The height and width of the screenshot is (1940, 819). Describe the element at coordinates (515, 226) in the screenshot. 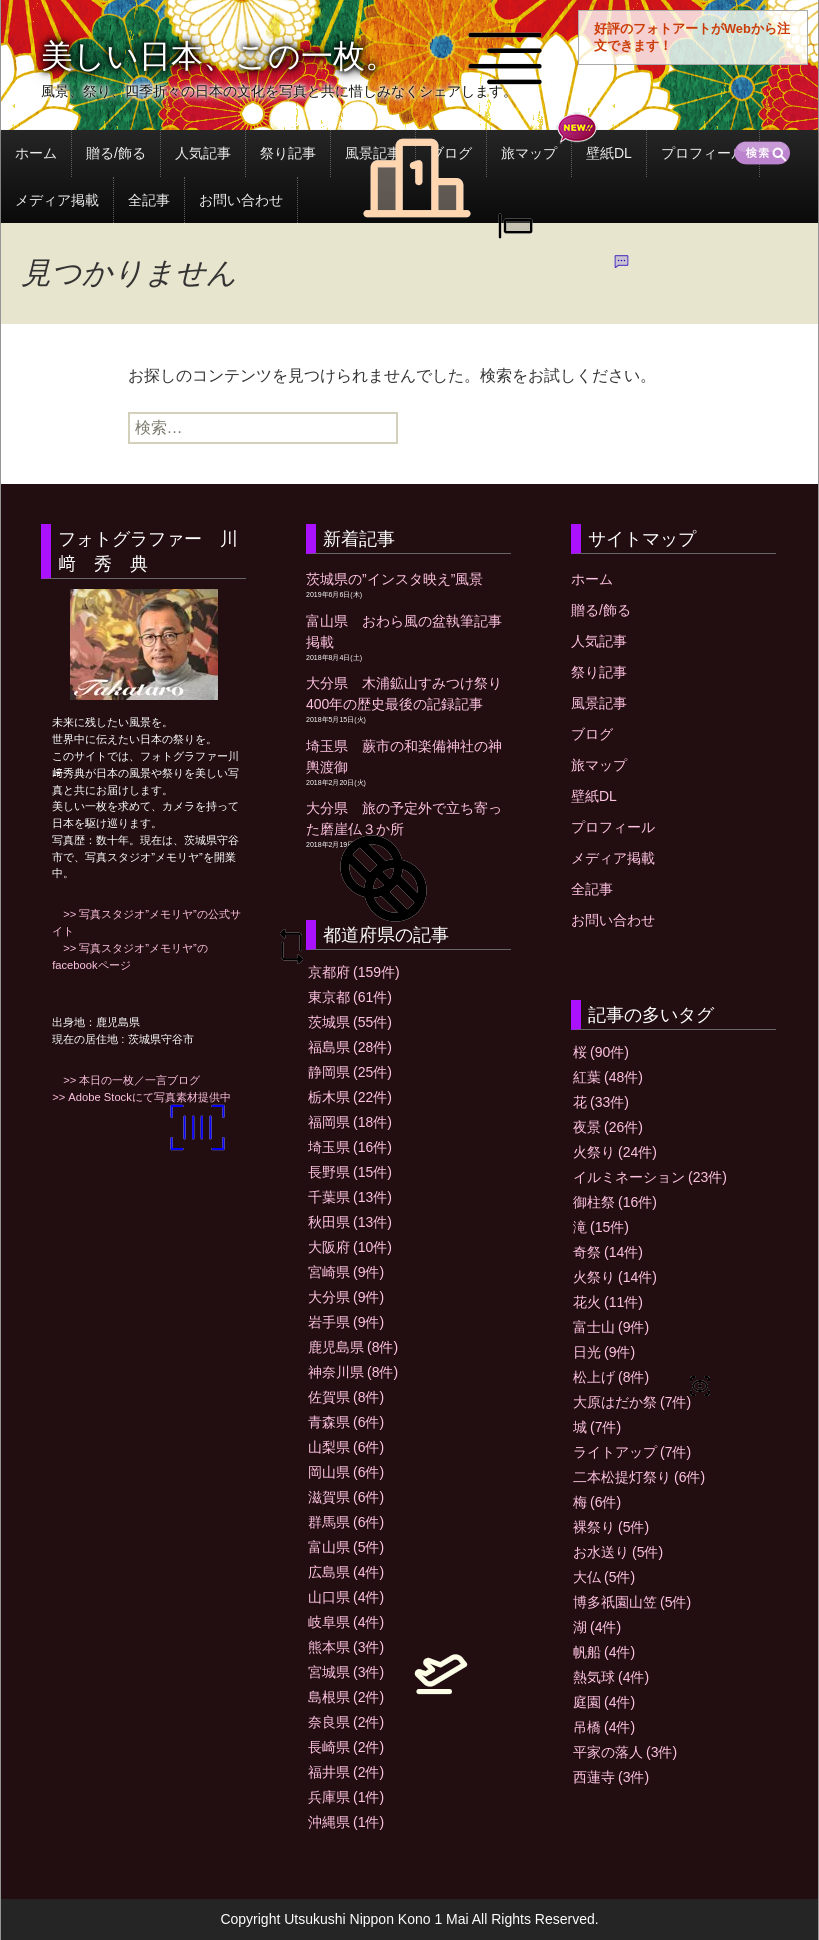

I see `align content to the left edge` at that location.